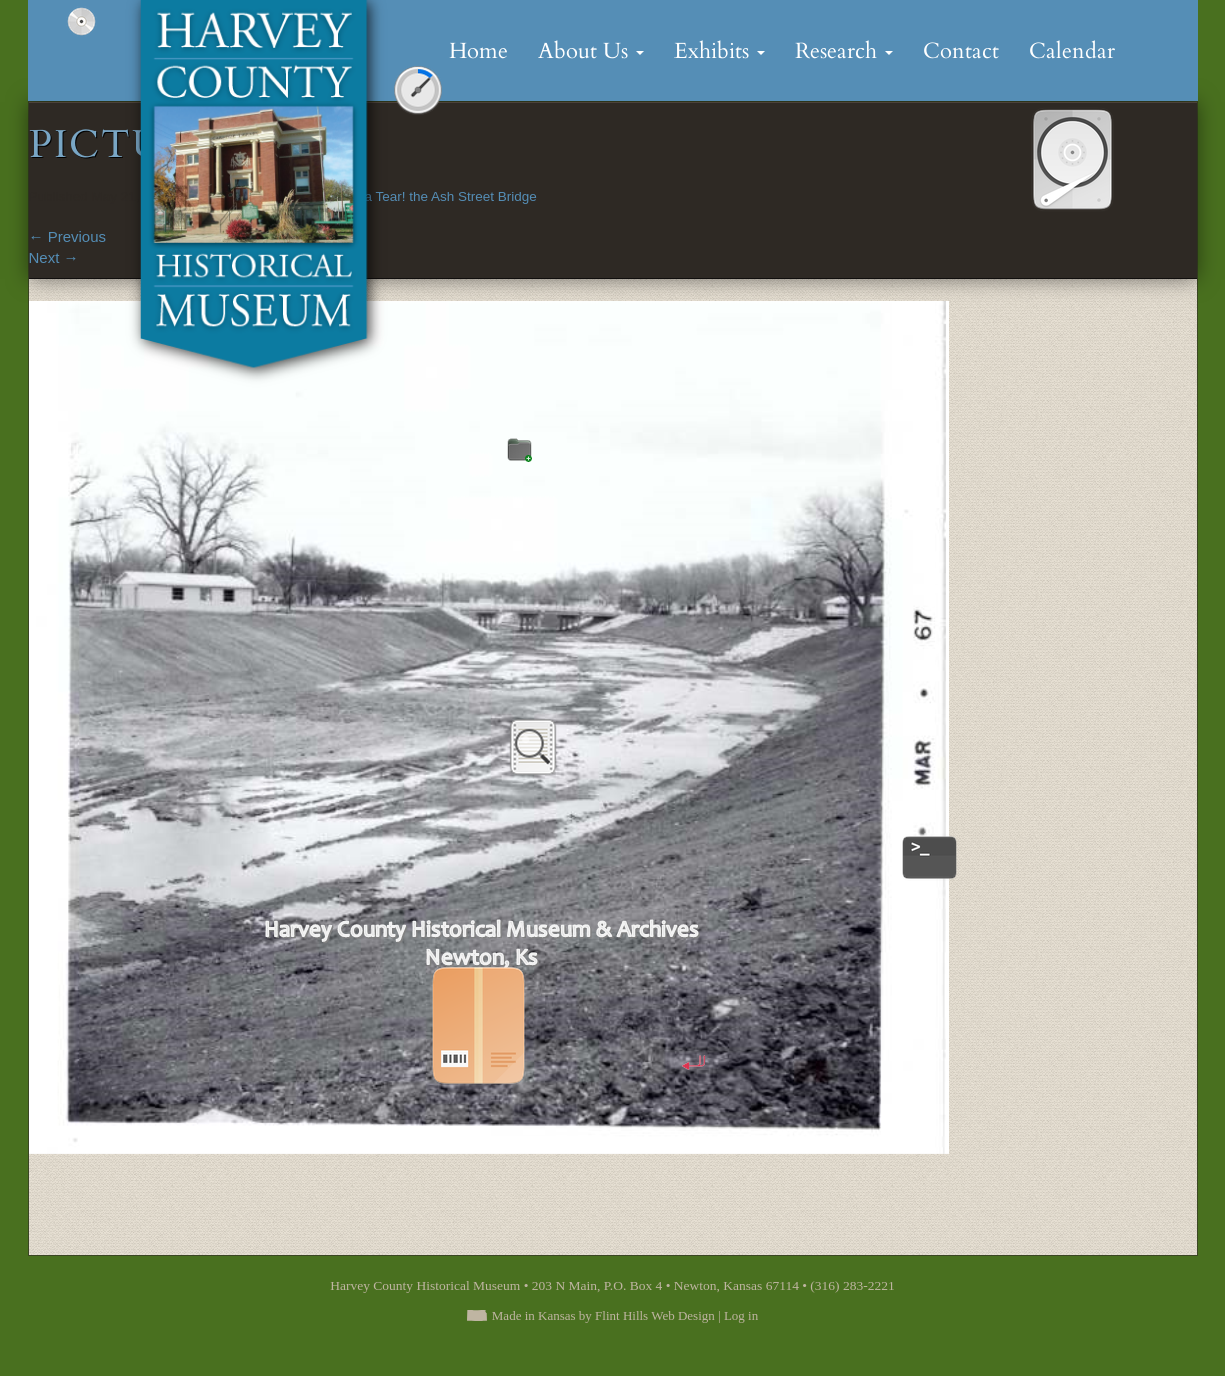  What do you see at coordinates (81, 21) in the screenshot?
I see `access cd/dvd drive or optical media` at bounding box center [81, 21].